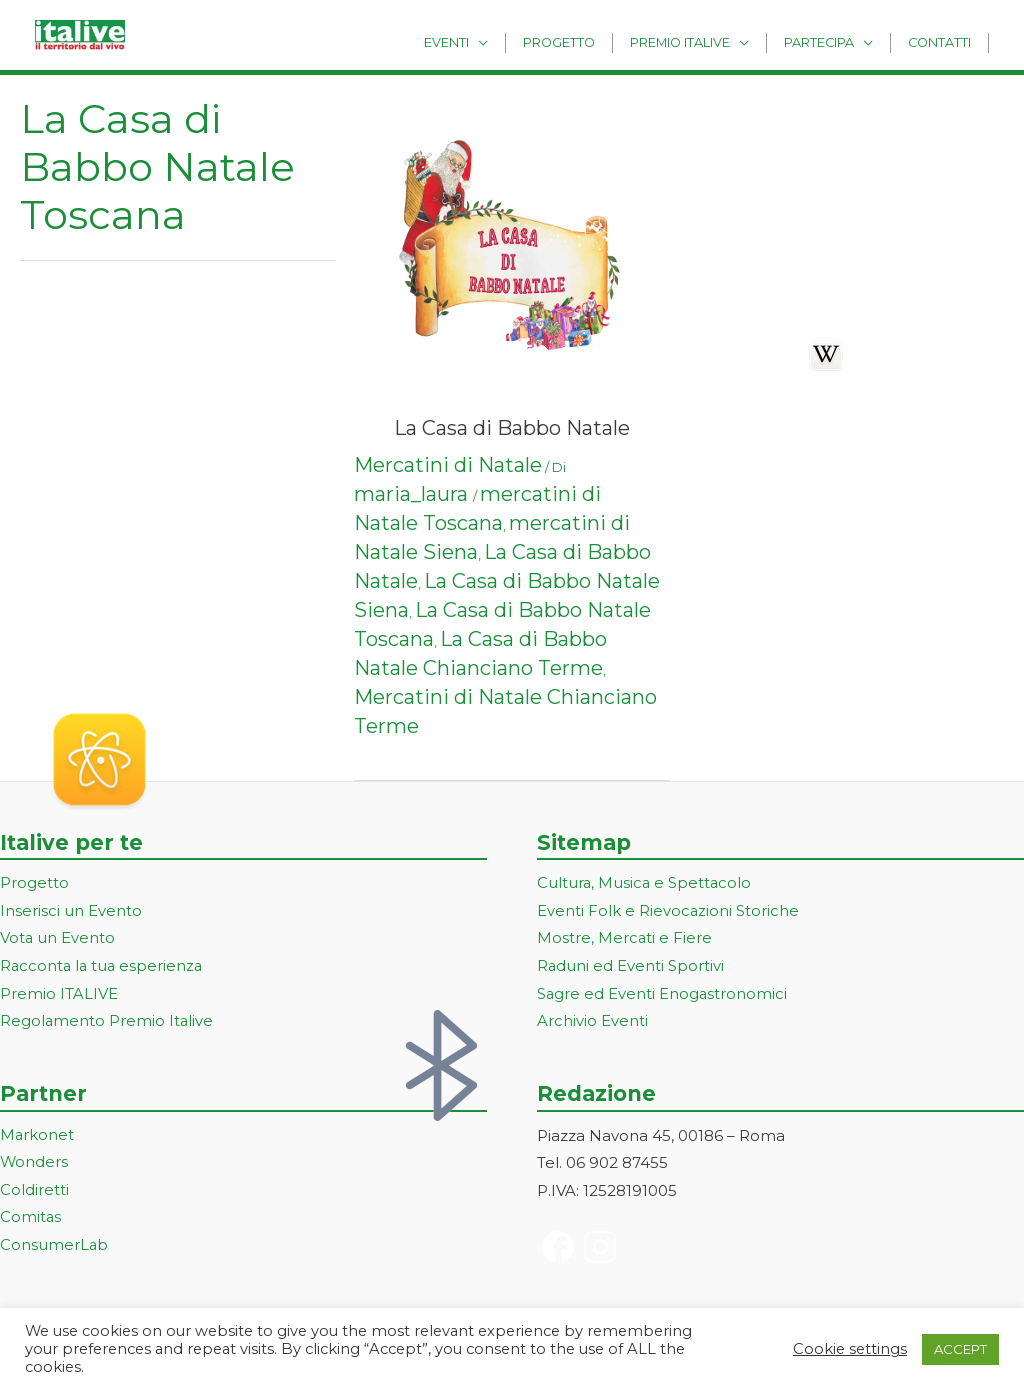 The height and width of the screenshot is (1390, 1024). I want to click on open atom beta text editor, so click(99, 759).